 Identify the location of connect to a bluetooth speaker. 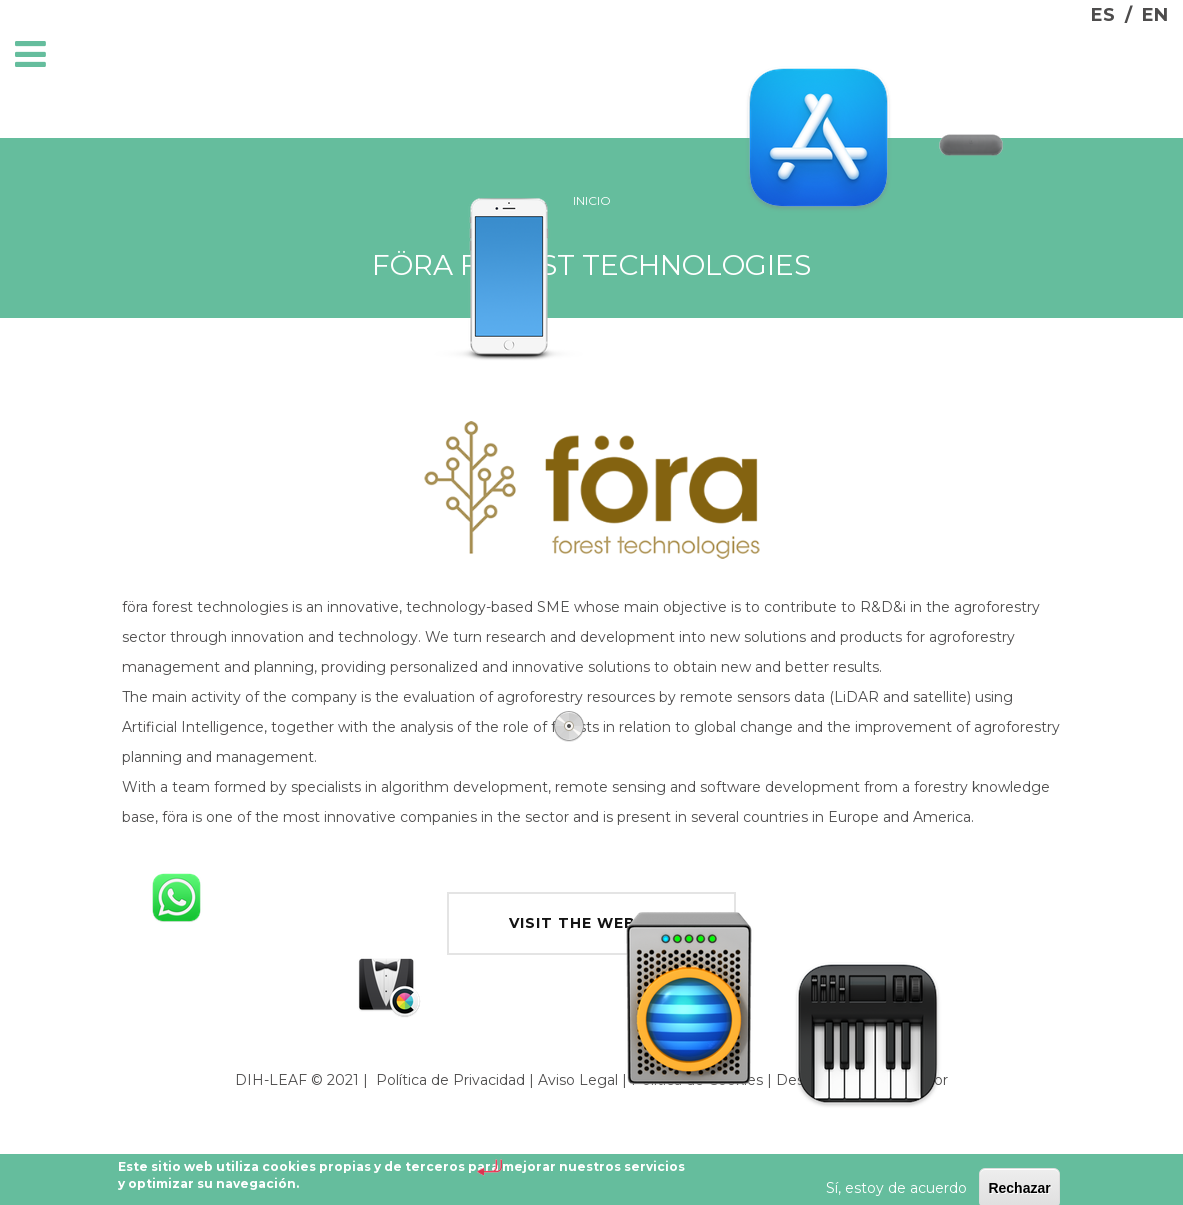
(971, 145).